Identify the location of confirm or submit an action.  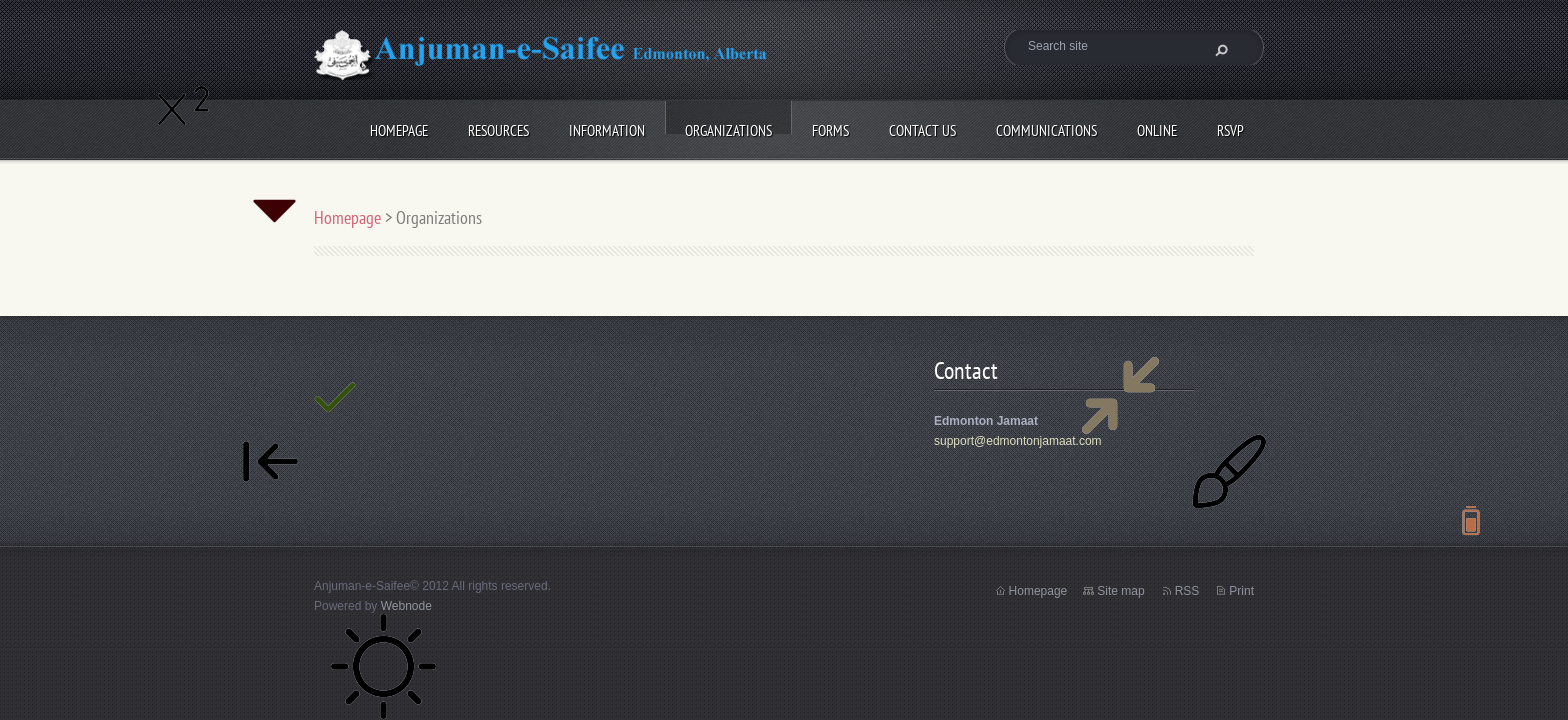
(335, 396).